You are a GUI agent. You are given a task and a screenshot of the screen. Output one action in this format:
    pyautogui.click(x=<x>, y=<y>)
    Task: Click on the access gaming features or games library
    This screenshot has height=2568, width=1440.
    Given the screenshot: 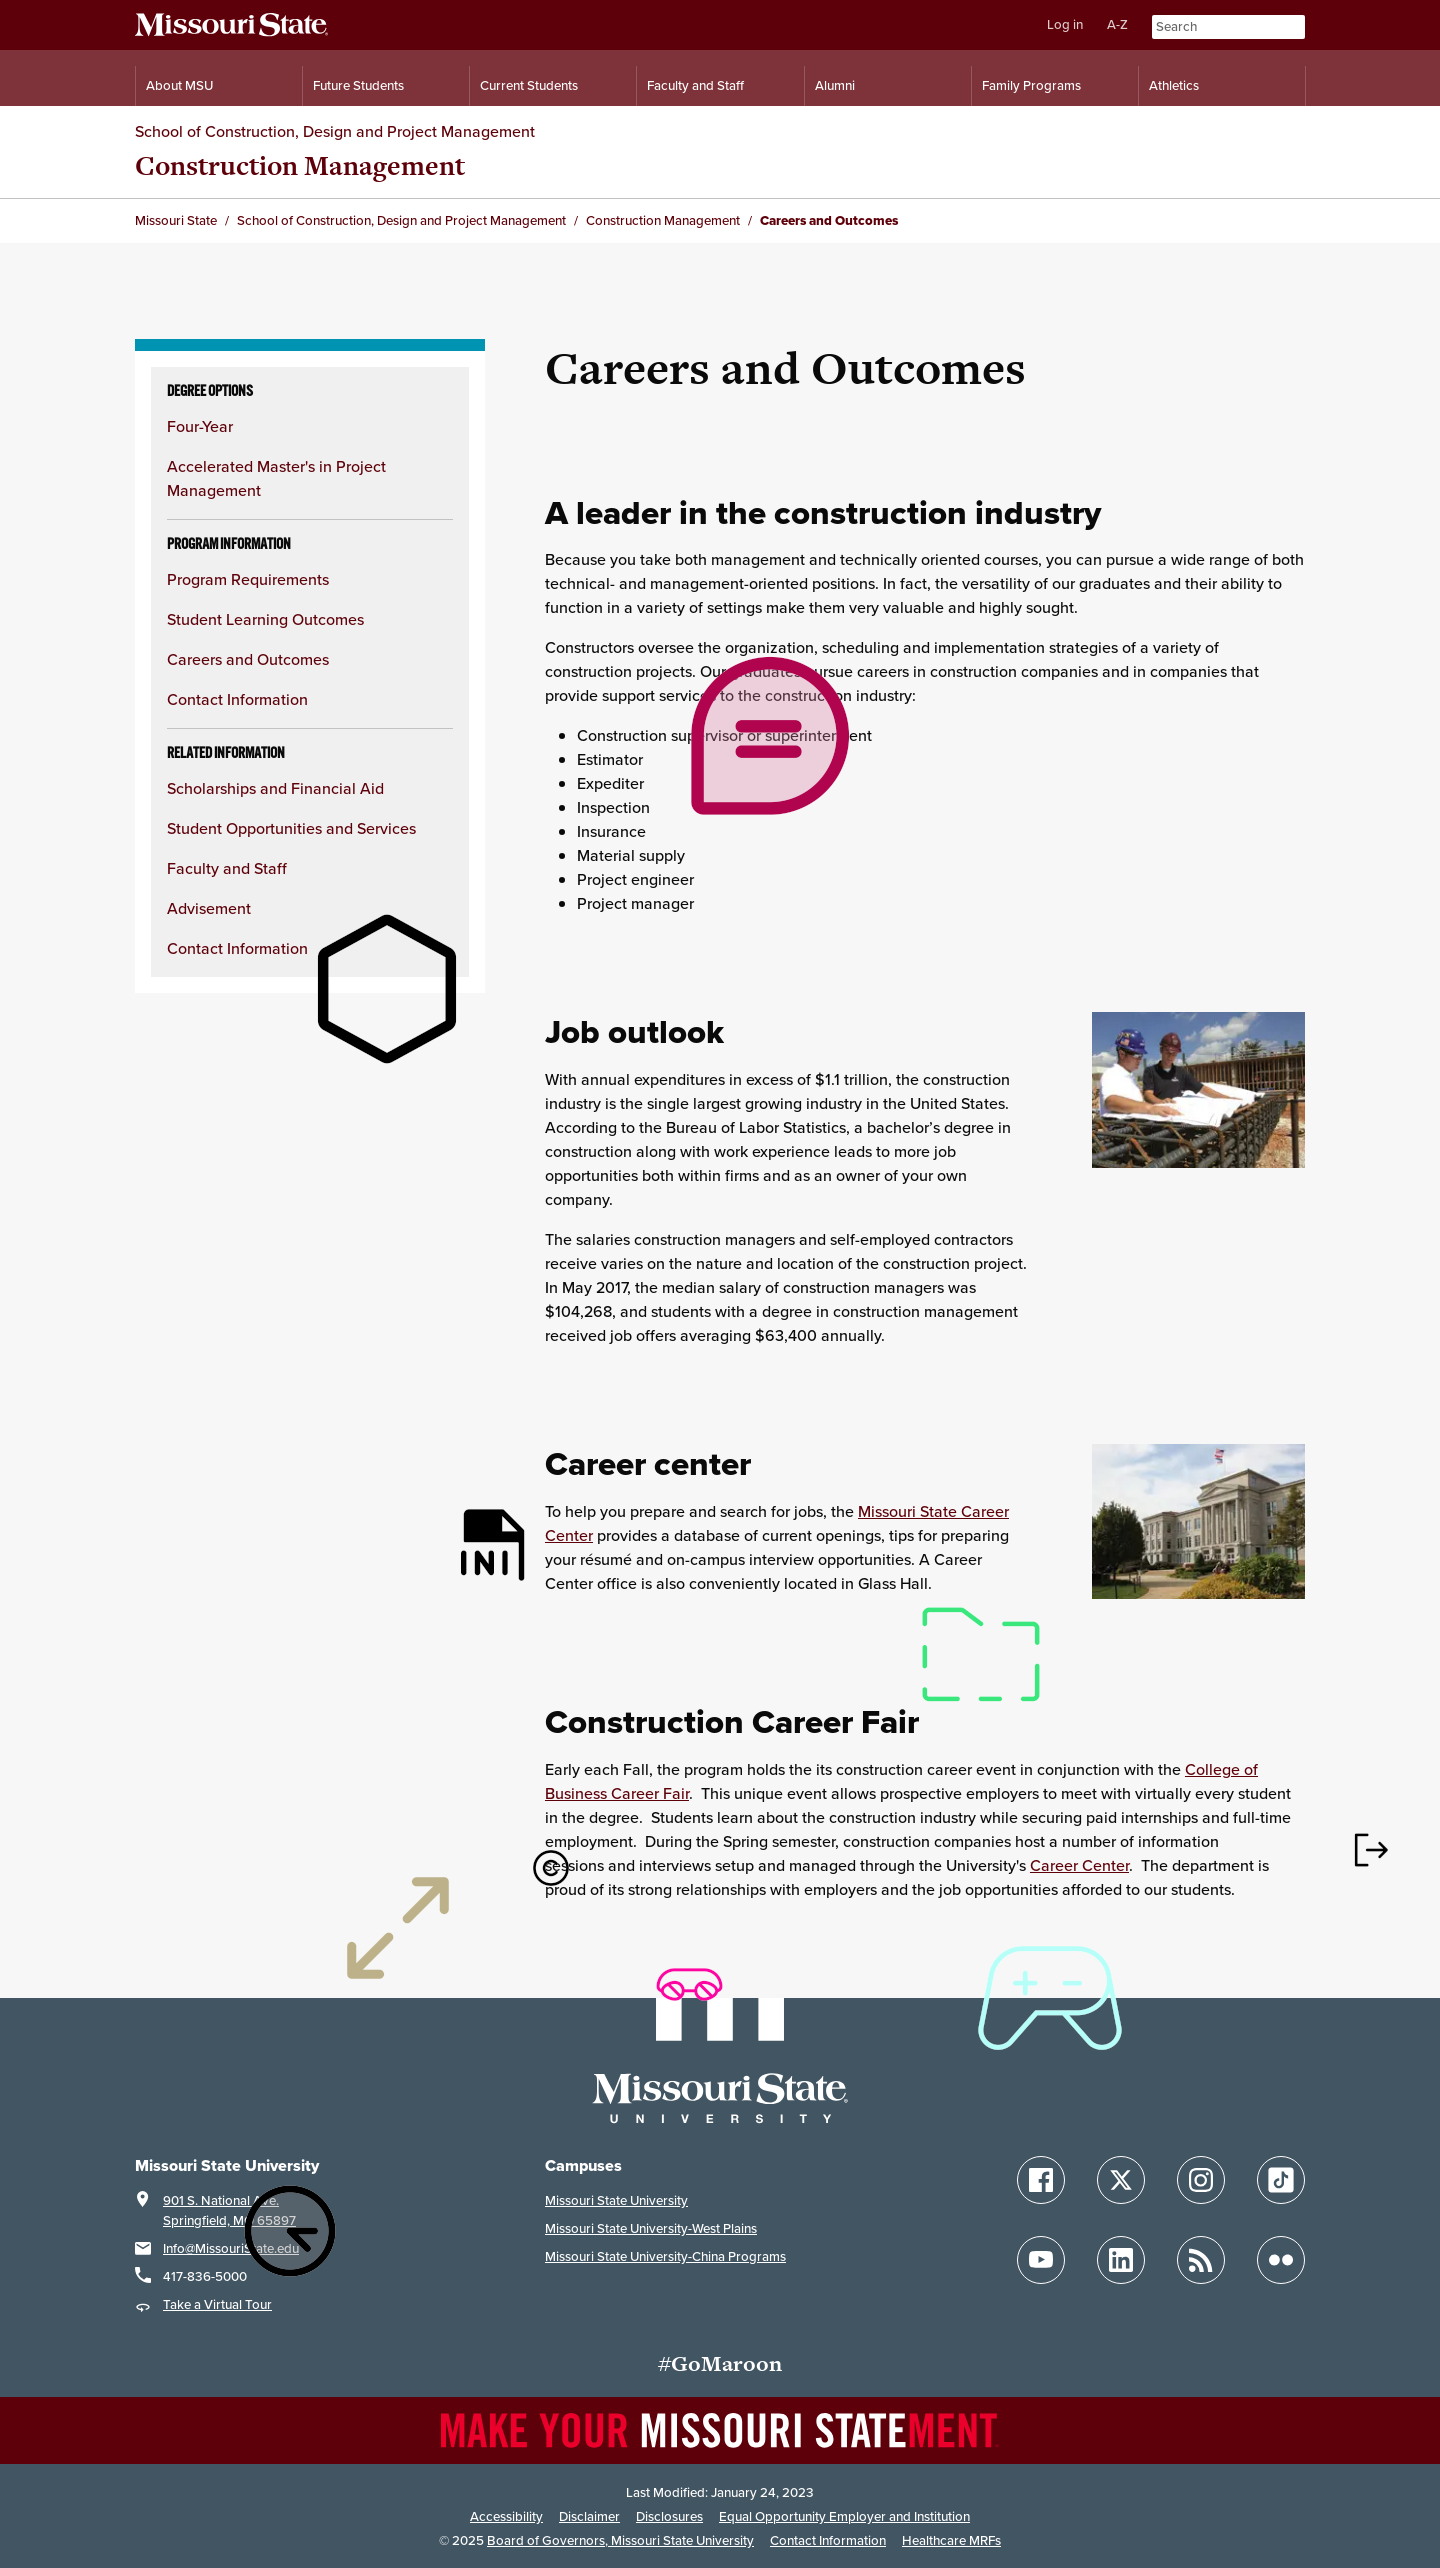 What is the action you would take?
    pyautogui.click(x=1050, y=1998)
    